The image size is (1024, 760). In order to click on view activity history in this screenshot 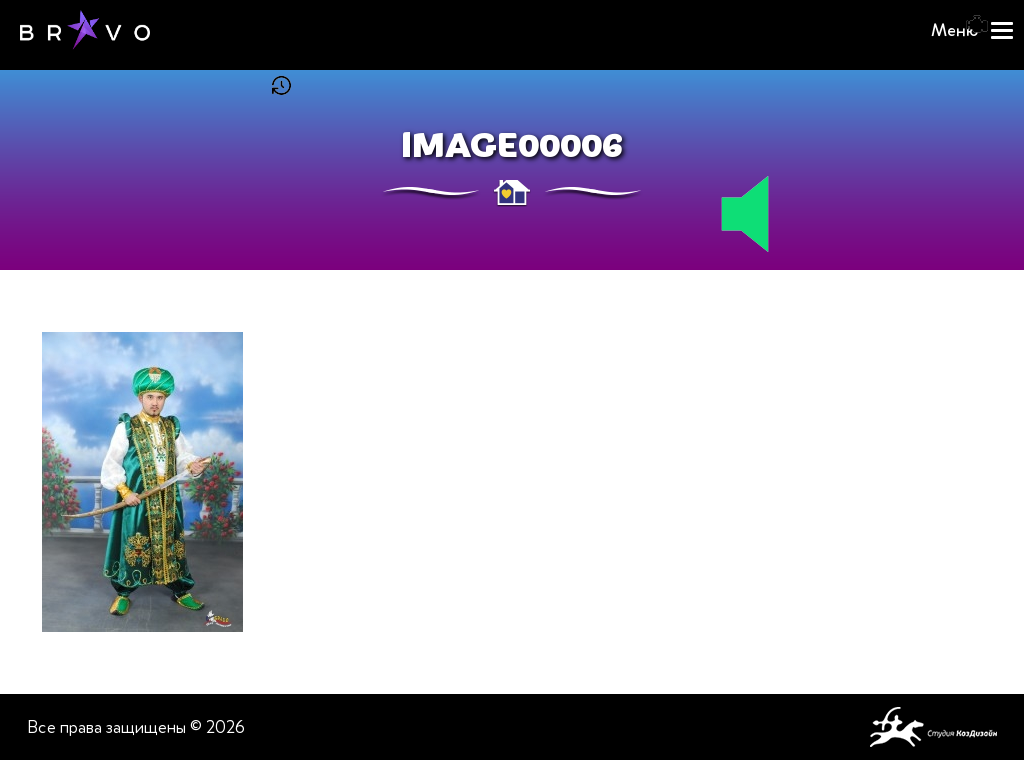, I will do `click(281, 85)`.